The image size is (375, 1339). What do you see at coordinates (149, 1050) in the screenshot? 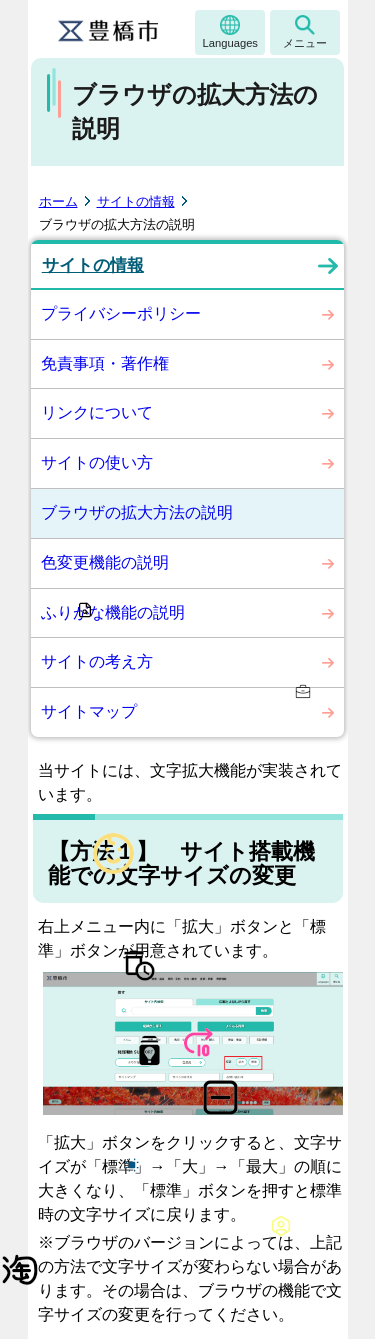
I see `run batch predictions or bulk processing` at bounding box center [149, 1050].